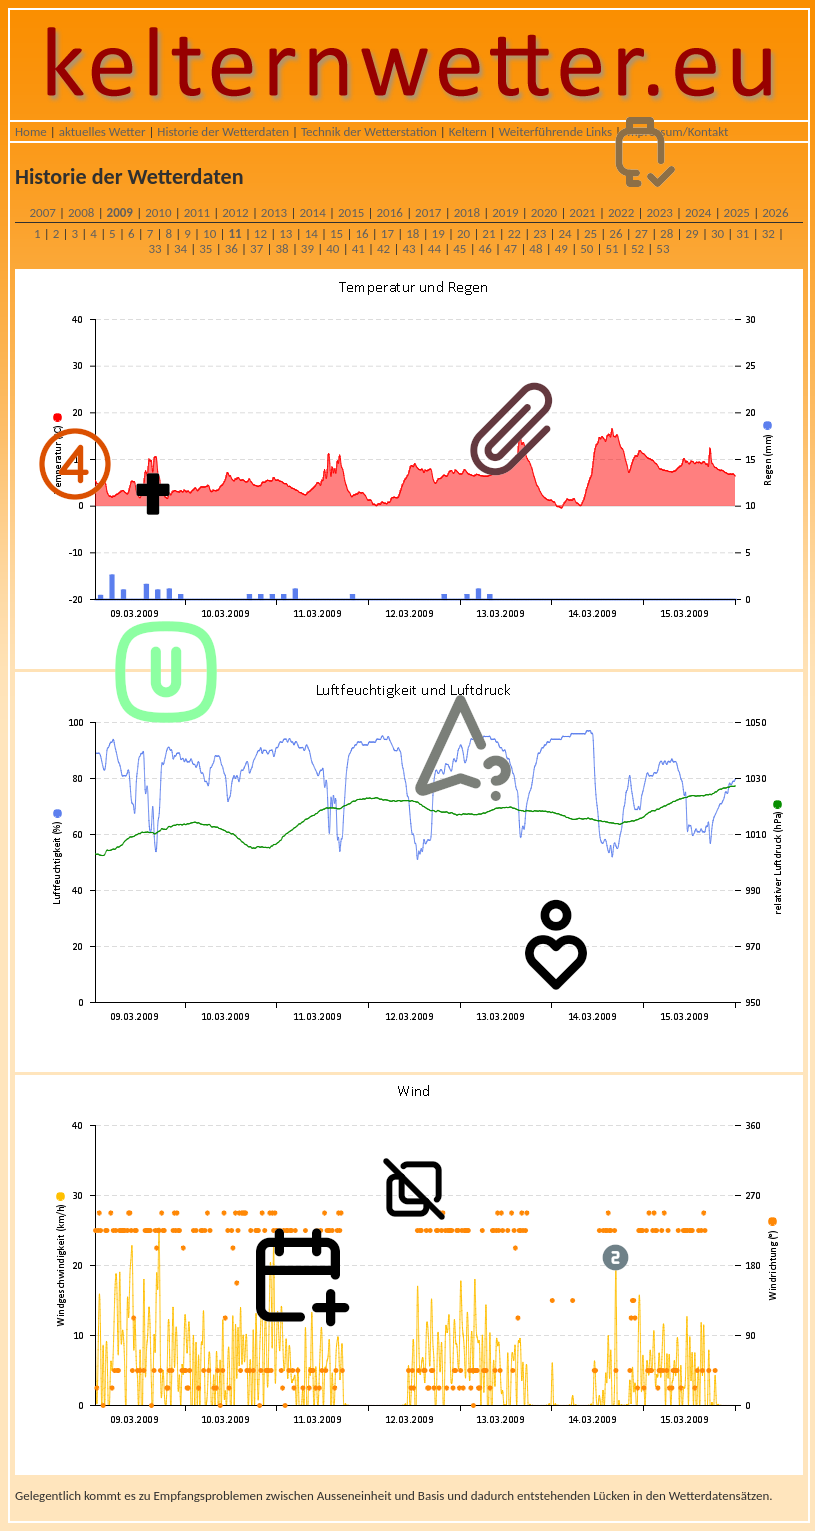 The width and height of the screenshot is (815, 1531). Describe the element at coordinates (75, 464) in the screenshot. I see `indicates step four in a multi-step process` at that location.